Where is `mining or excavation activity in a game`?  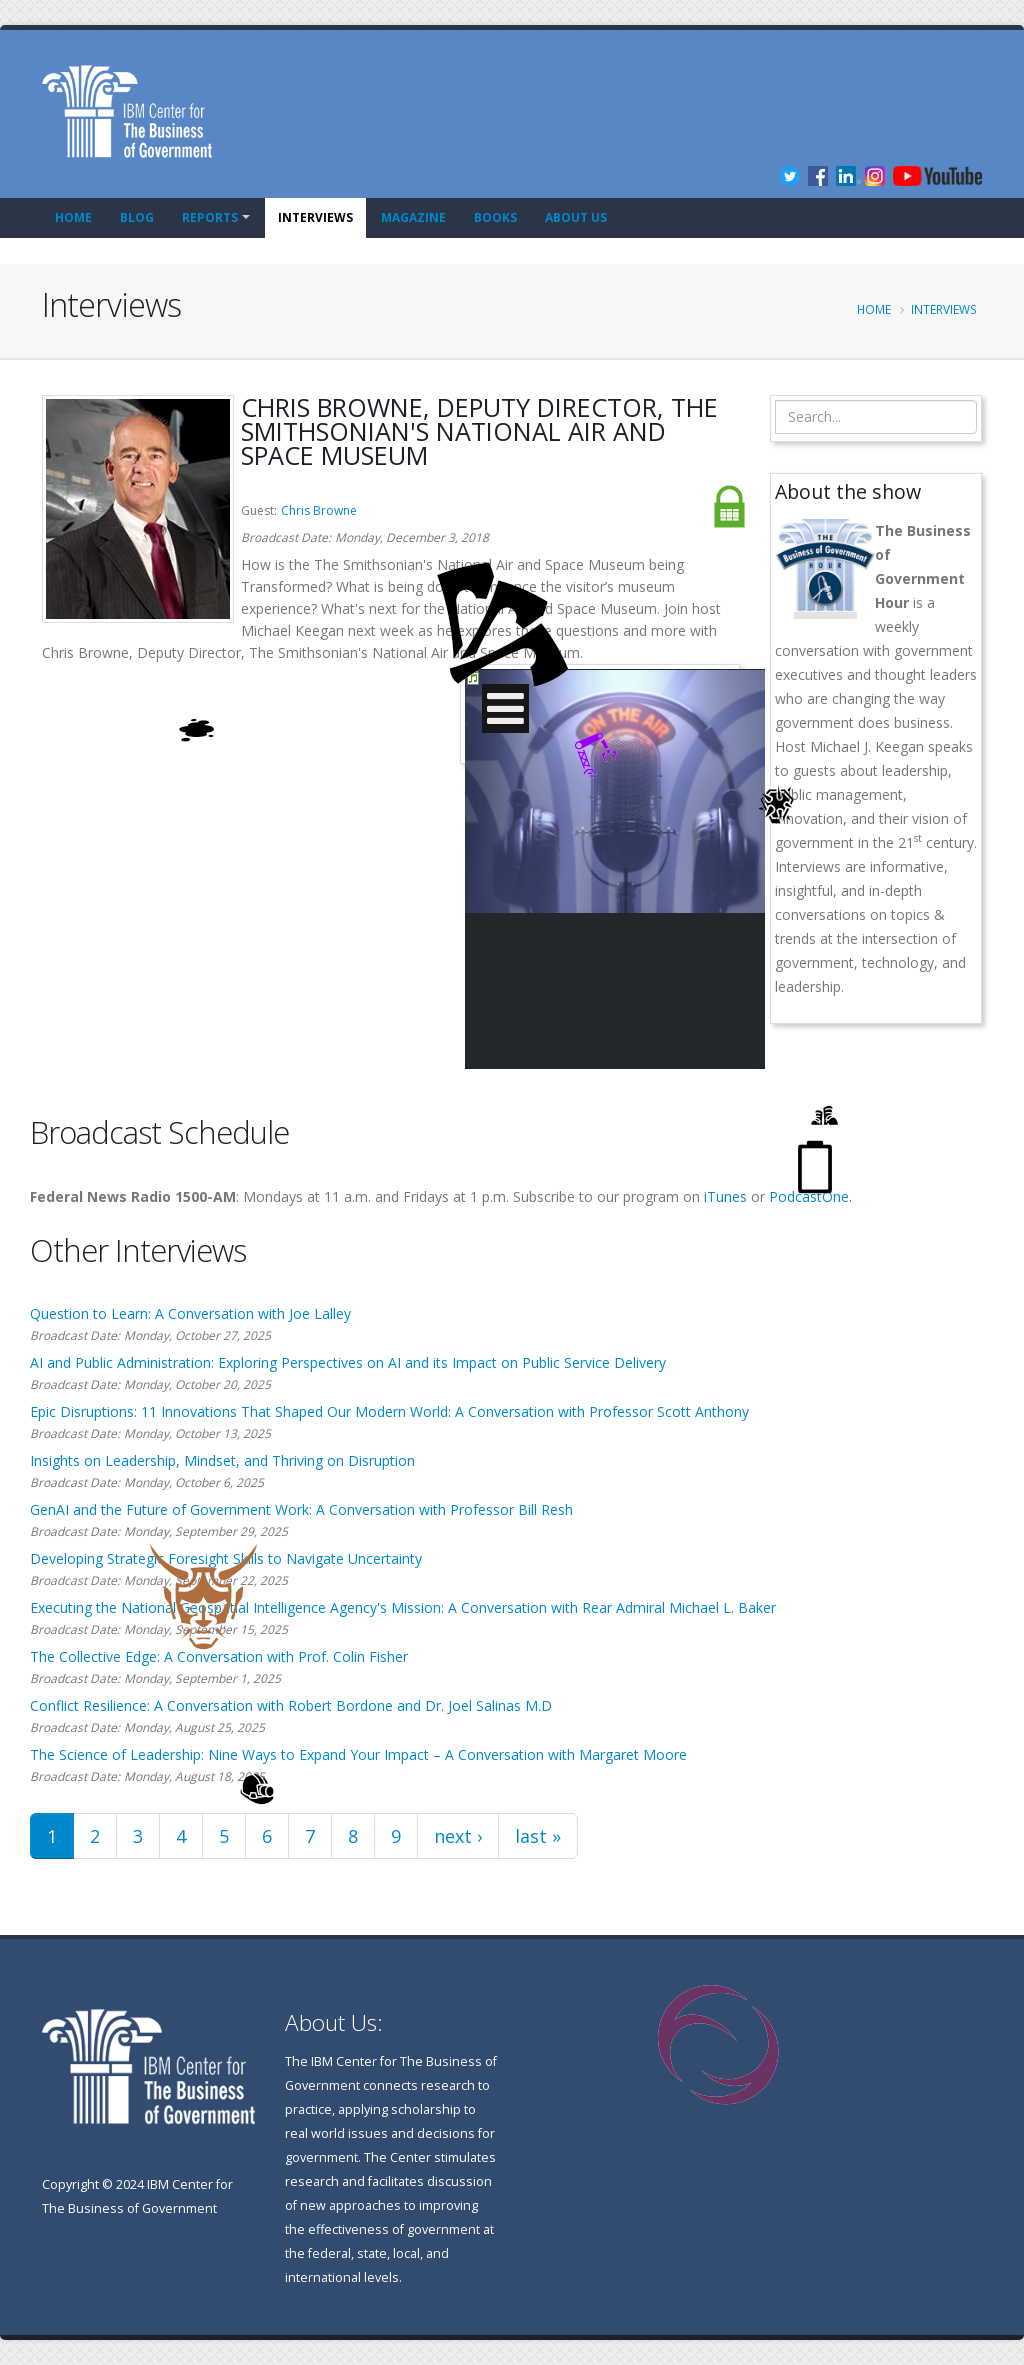 mining or excavation activity in a game is located at coordinates (257, 1789).